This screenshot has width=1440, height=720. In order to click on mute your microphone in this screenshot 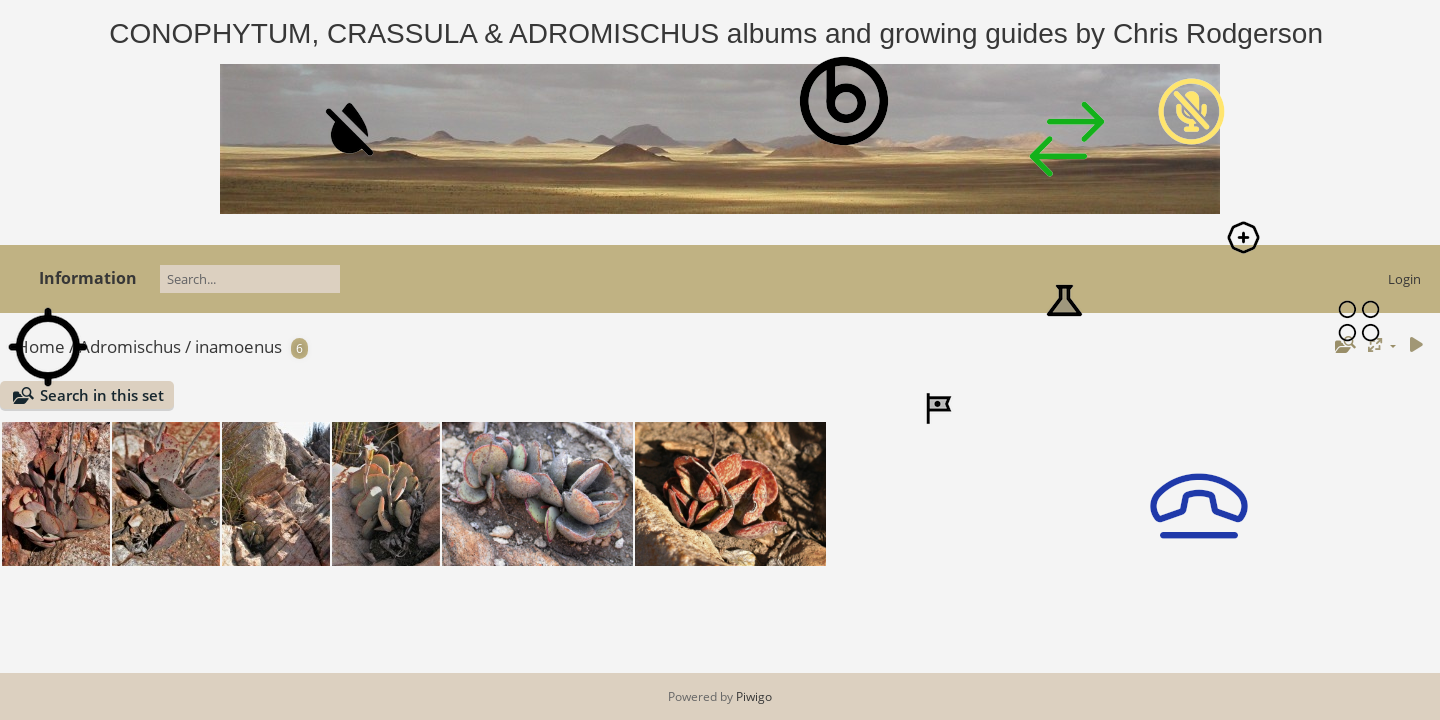, I will do `click(1191, 111)`.